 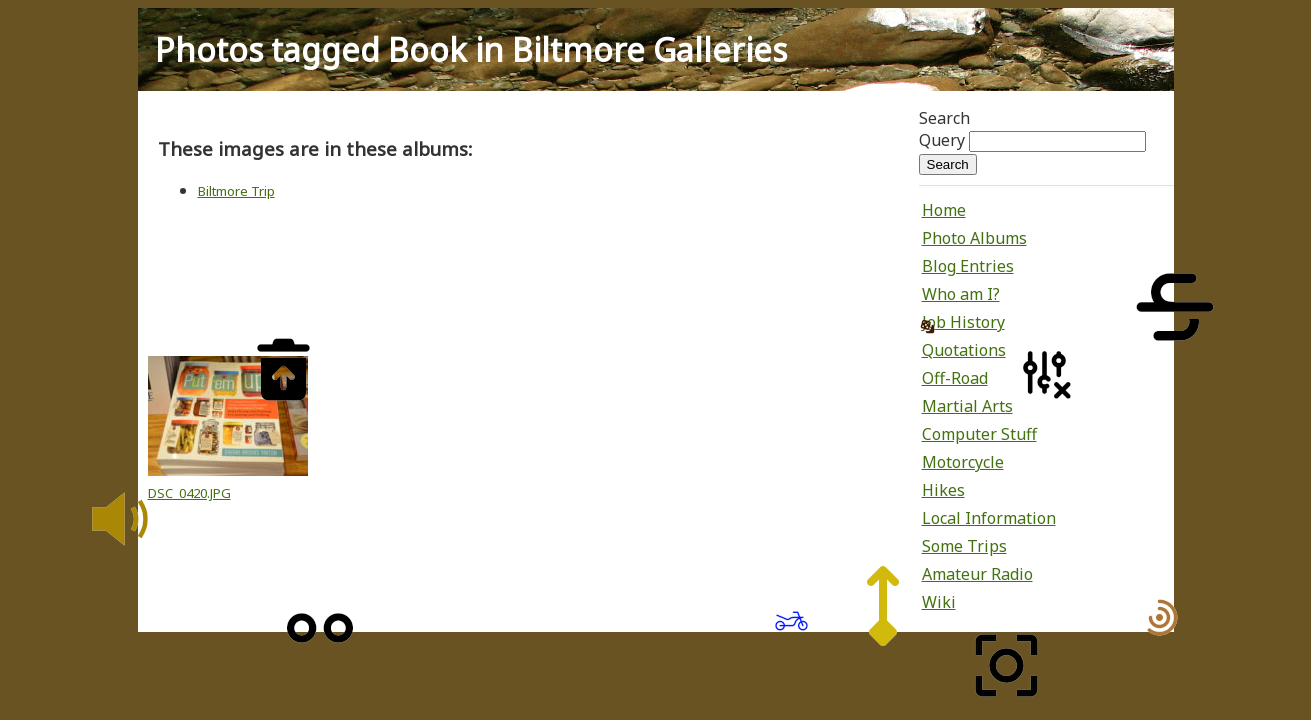 I want to click on link to flickr photo sharing account, so click(x=320, y=628).